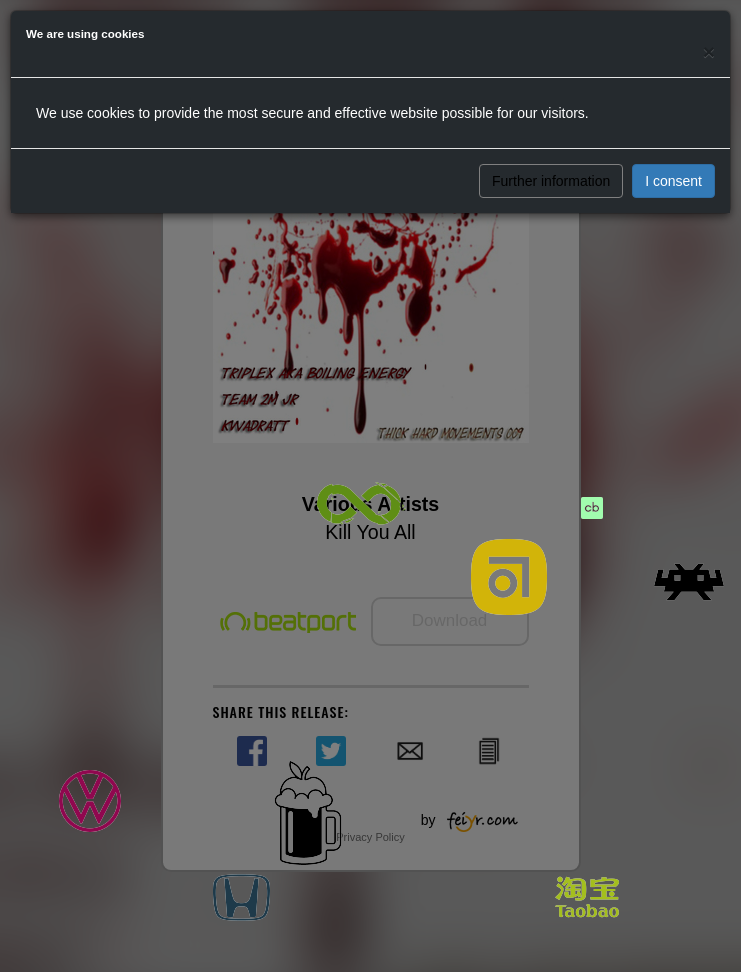 The image size is (741, 972). I want to click on infinityfree web hosting service logo, so click(361, 503).